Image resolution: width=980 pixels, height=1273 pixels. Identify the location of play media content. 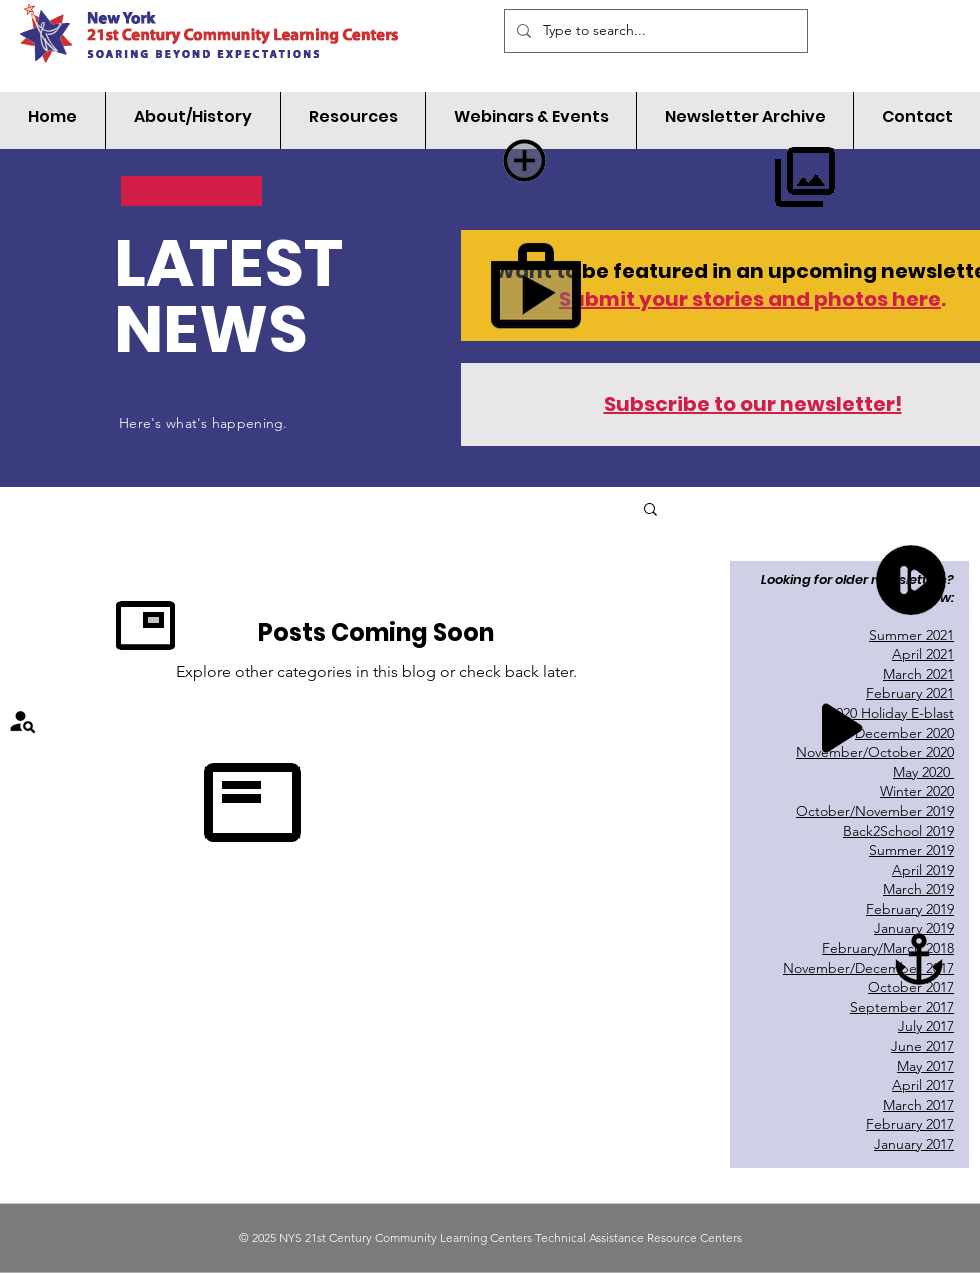
(838, 728).